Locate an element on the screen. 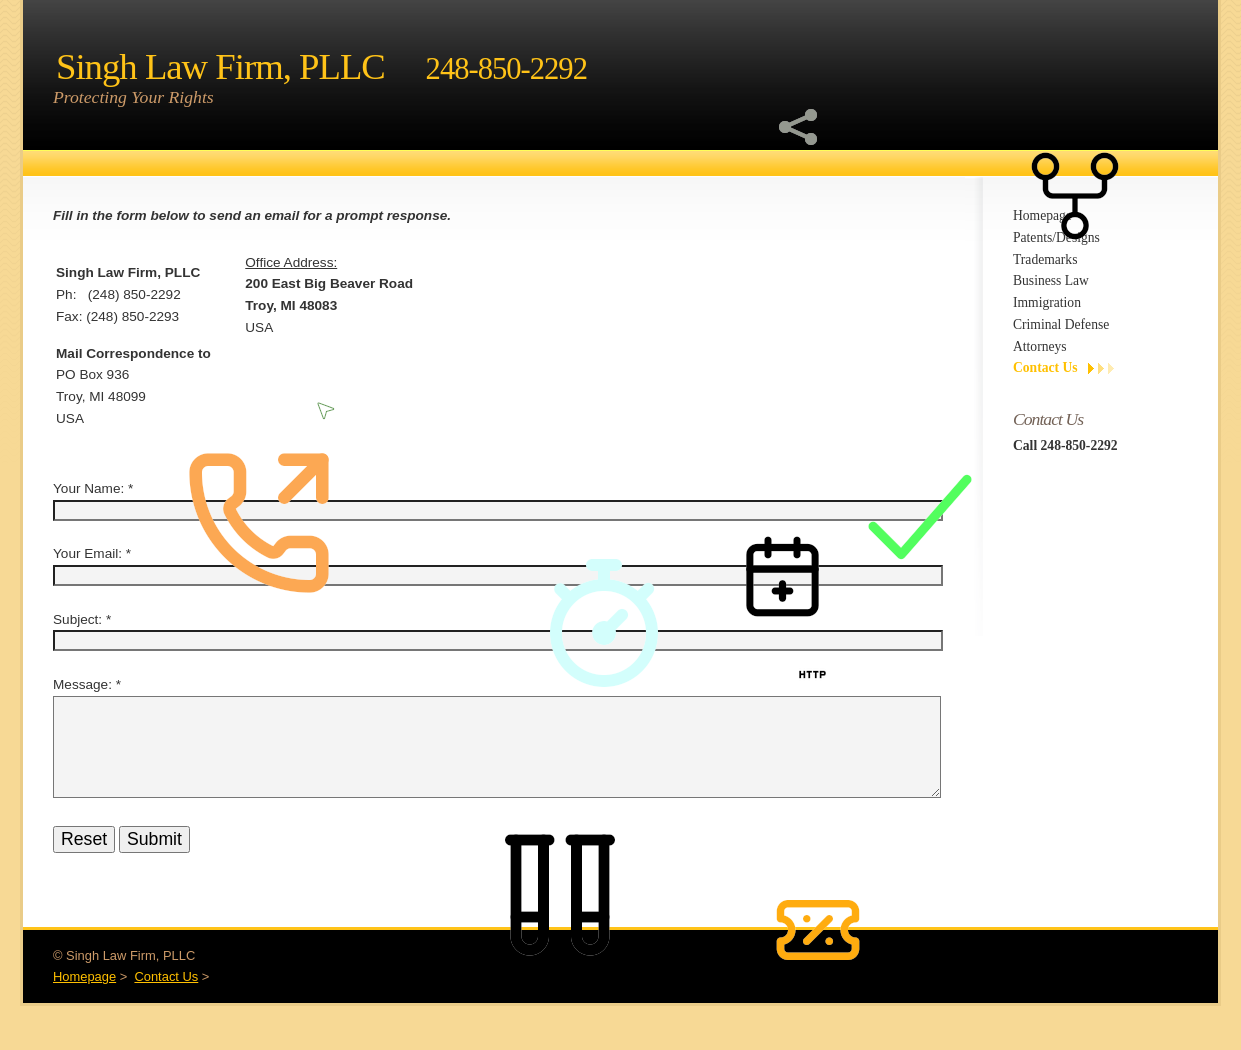 Image resolution: width=1241 pixels, height=1050 pixels. indicates a web link or URL is located at coordinates (812, 674).